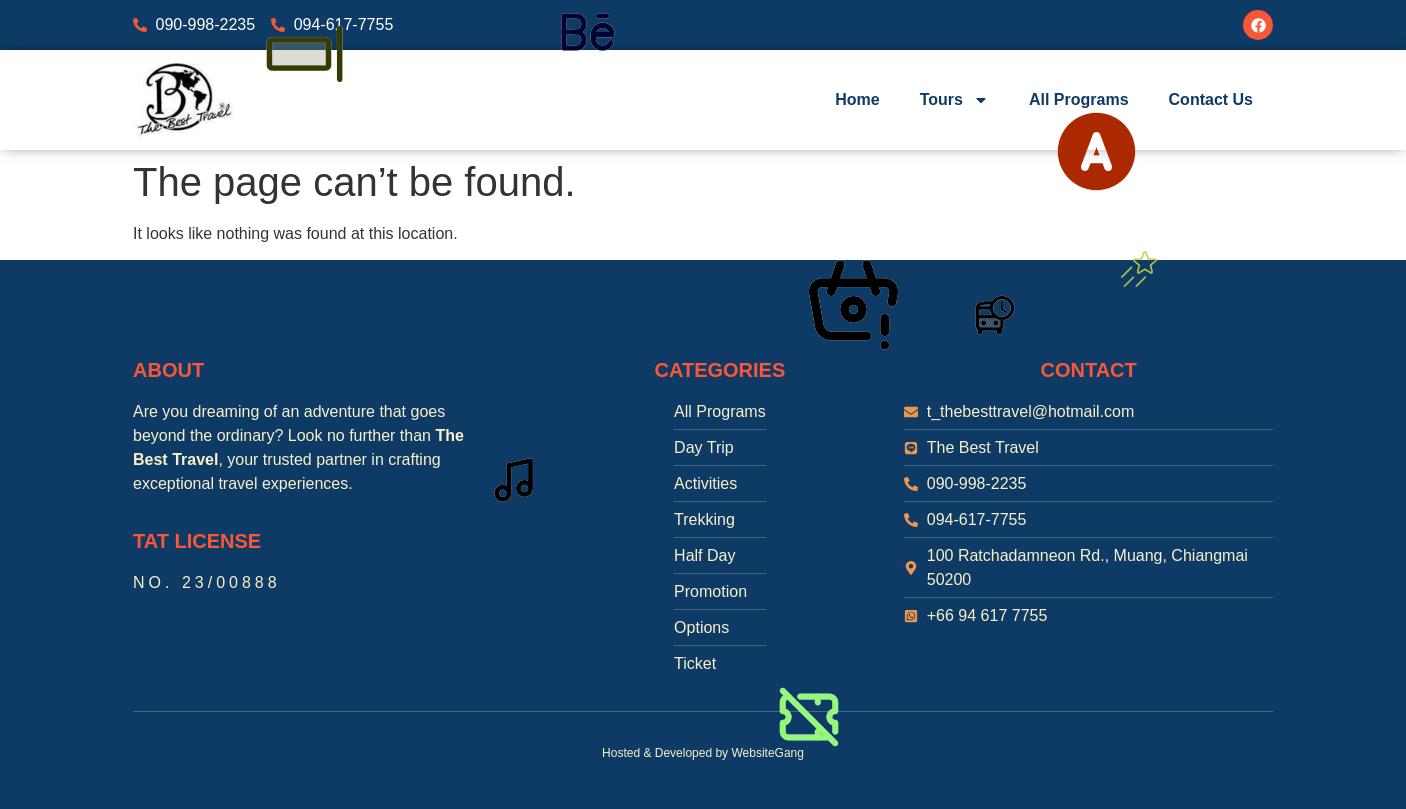  I want to click on visit behance profile, so click(588, 32).